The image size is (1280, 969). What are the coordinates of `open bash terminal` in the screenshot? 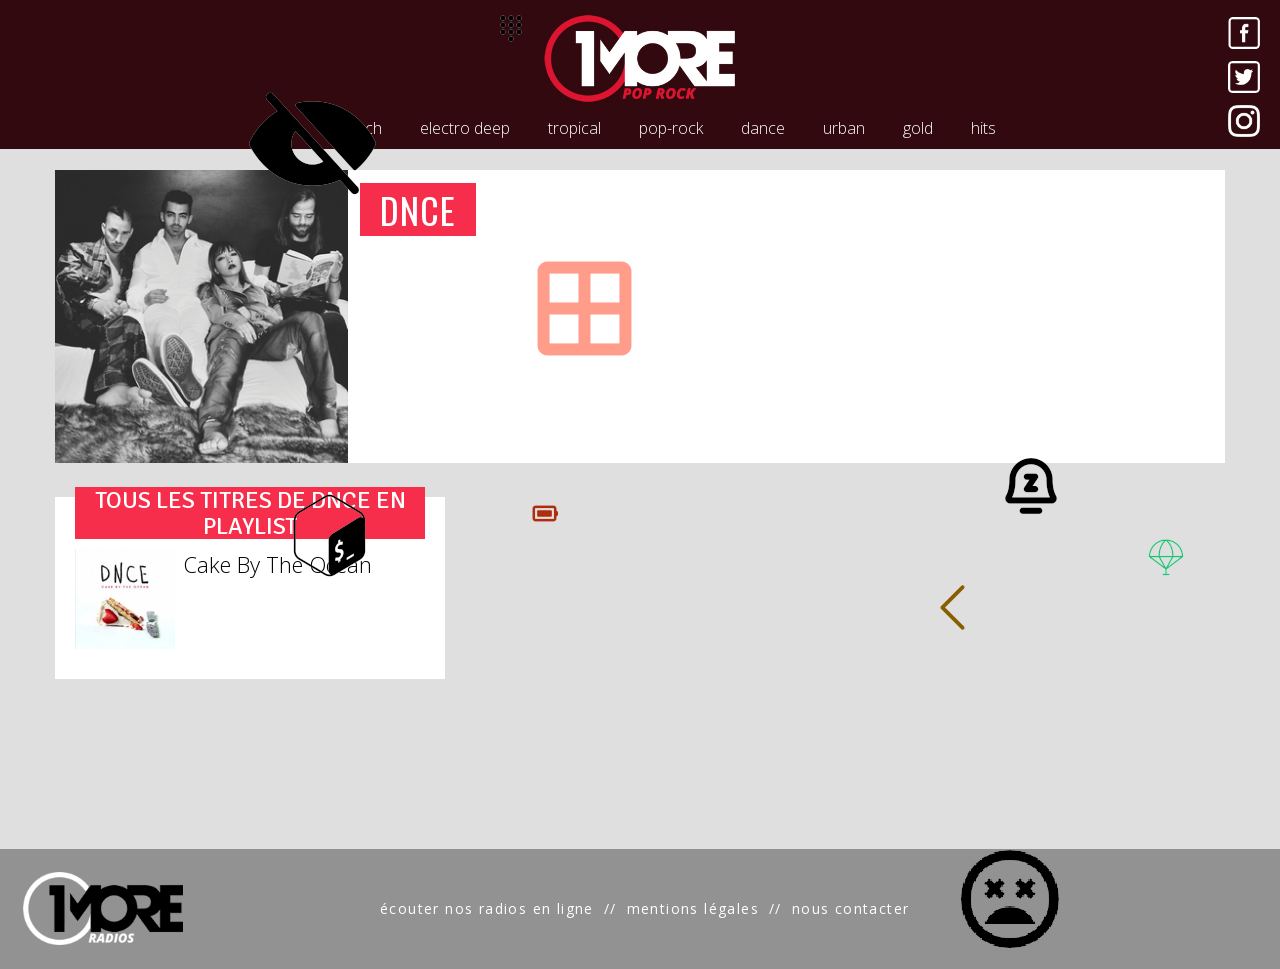 It's located at (329, 535).